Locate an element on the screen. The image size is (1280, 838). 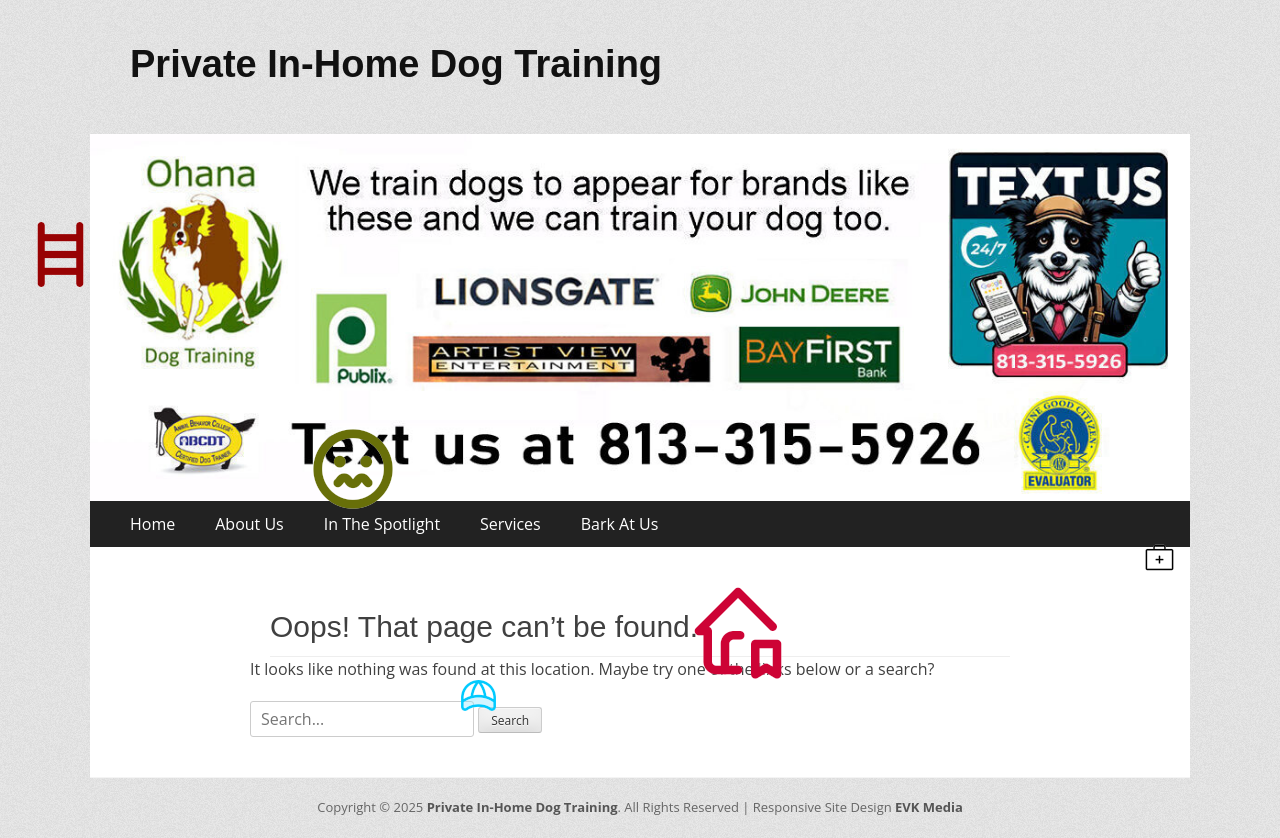
access step-by-step instructions or tutorials is located at coordinates (60, 254).